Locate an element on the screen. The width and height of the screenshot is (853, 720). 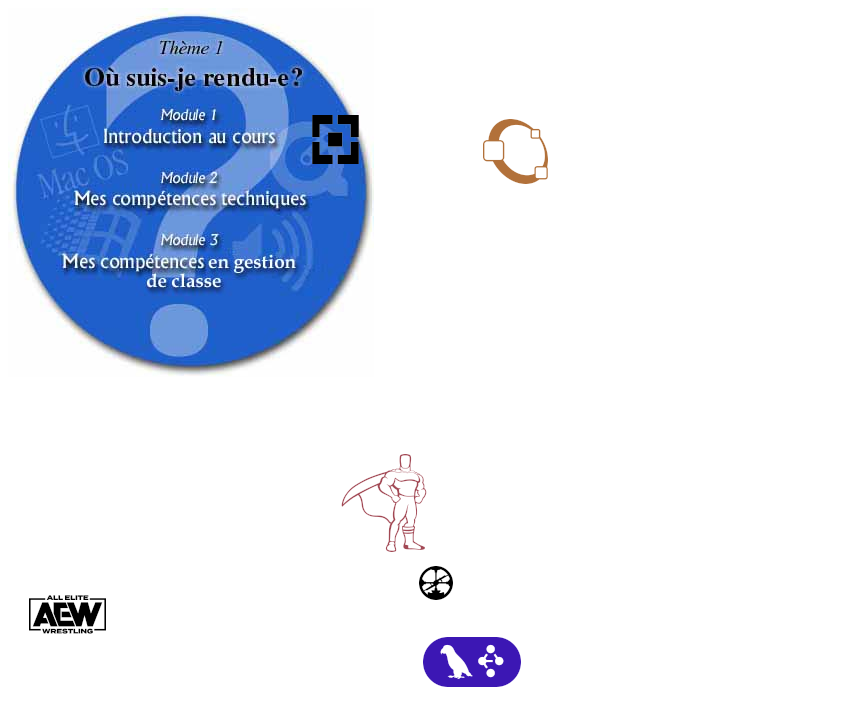
LangGraph platform or integration is located at coordinates (472, 662).